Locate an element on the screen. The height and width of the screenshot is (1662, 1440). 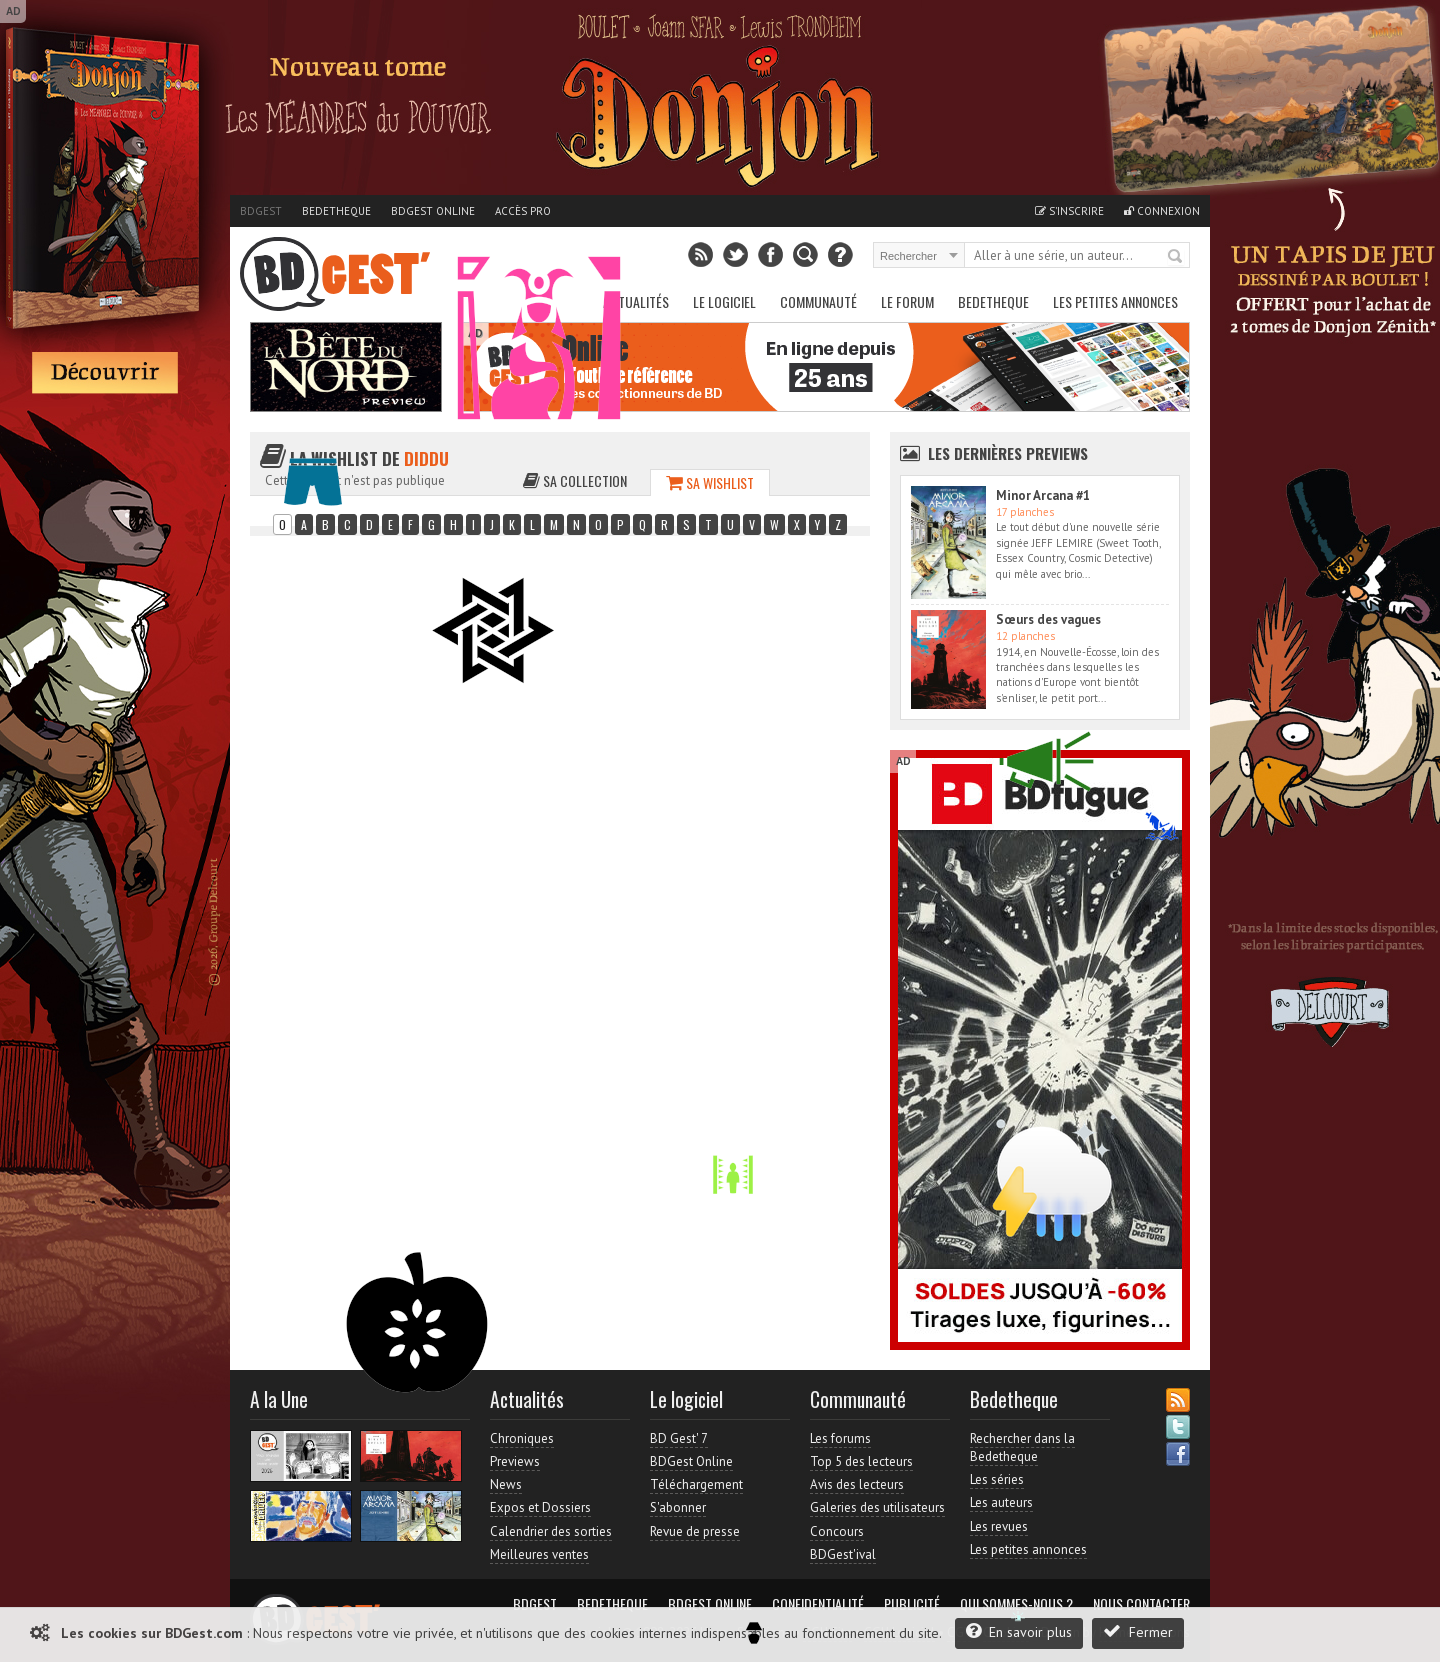
indicates a failed or crashed process is located at coordinates (1162, 824).